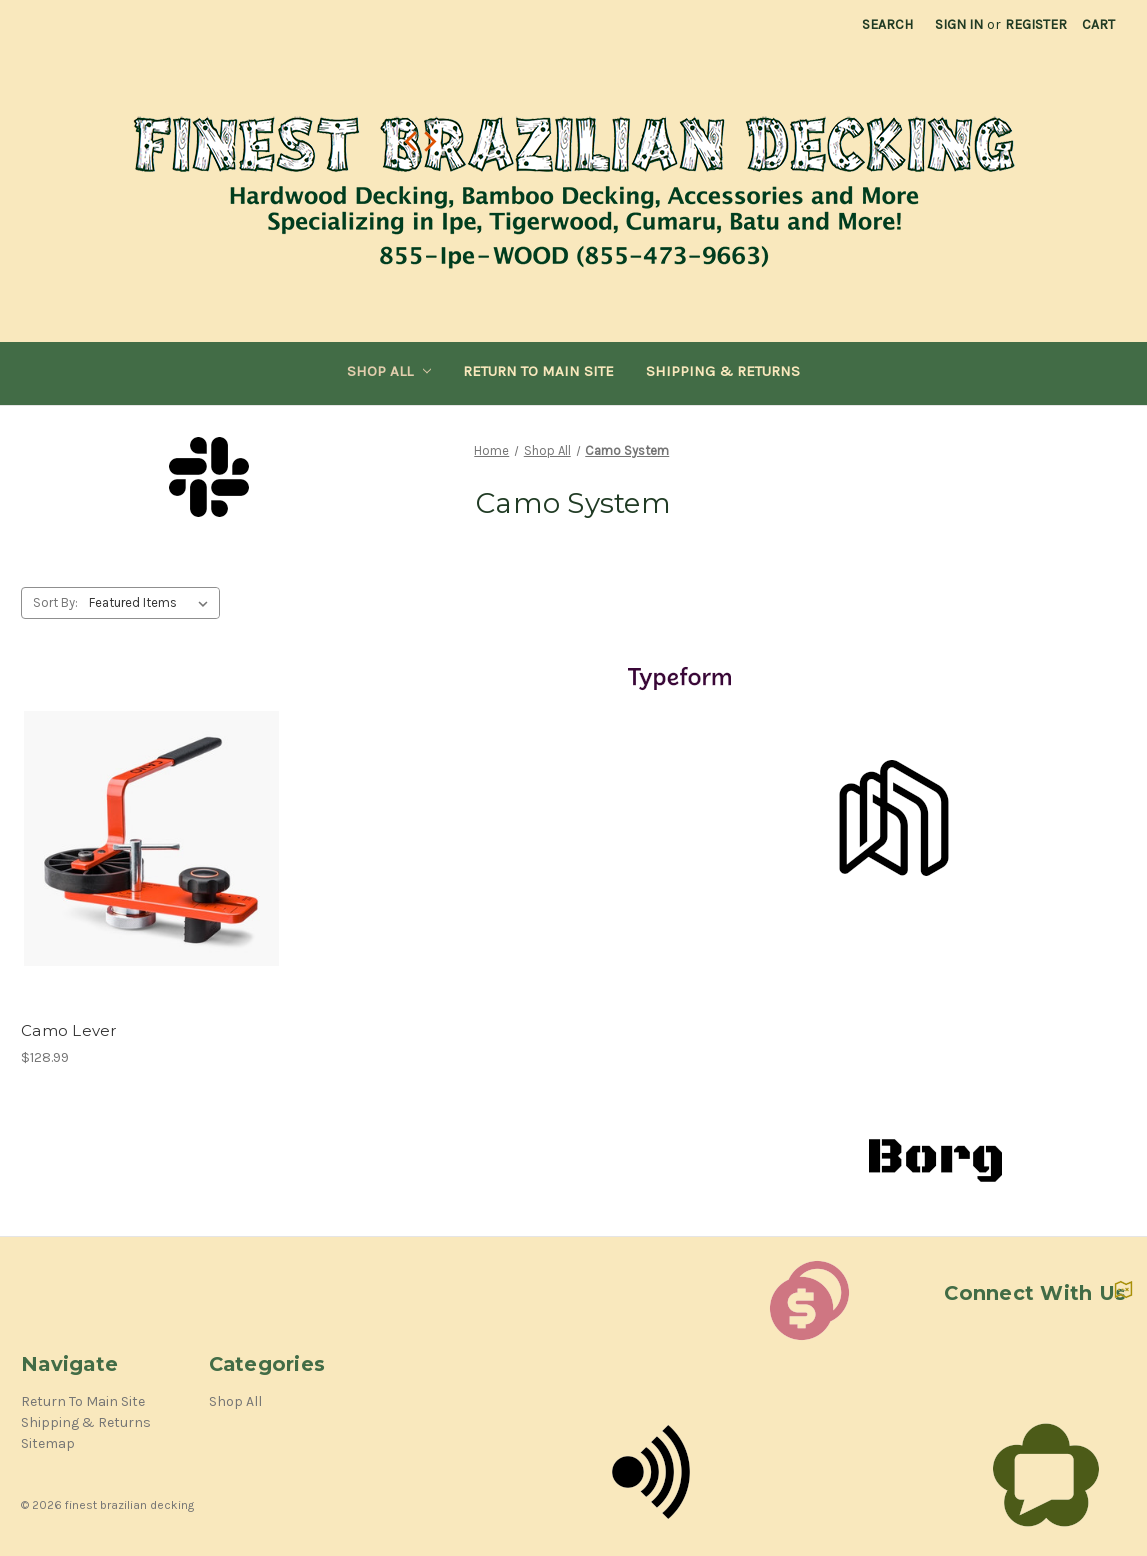 This screenshot has height=1556, width=1147. What do you see at coordinates (209, 477) in the screenshot?
I see `open Slack messaging app` at bounding box center [209, 477].